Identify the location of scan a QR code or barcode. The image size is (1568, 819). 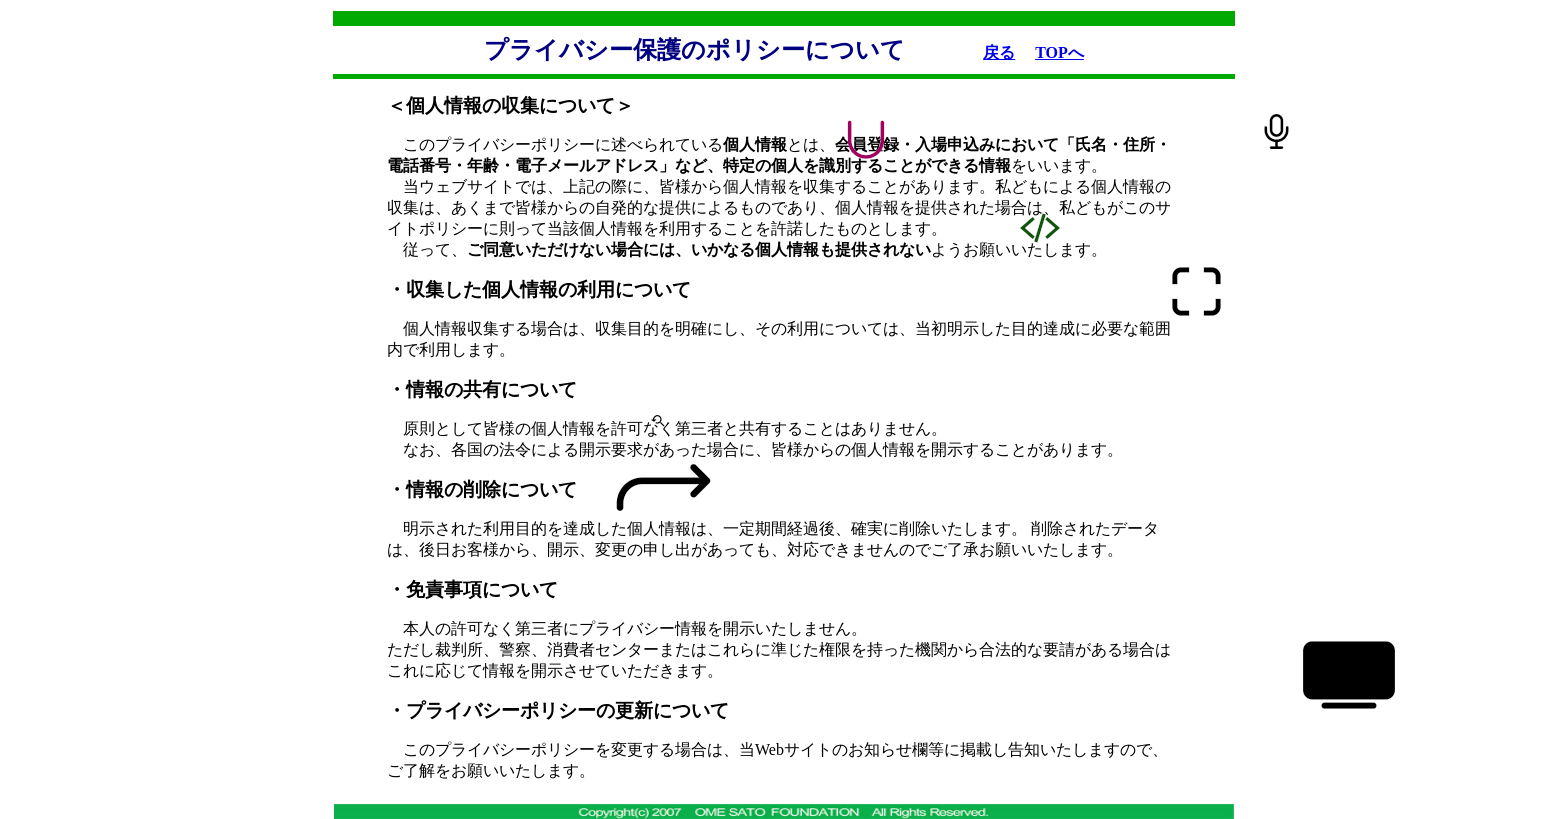
(1196, 291).